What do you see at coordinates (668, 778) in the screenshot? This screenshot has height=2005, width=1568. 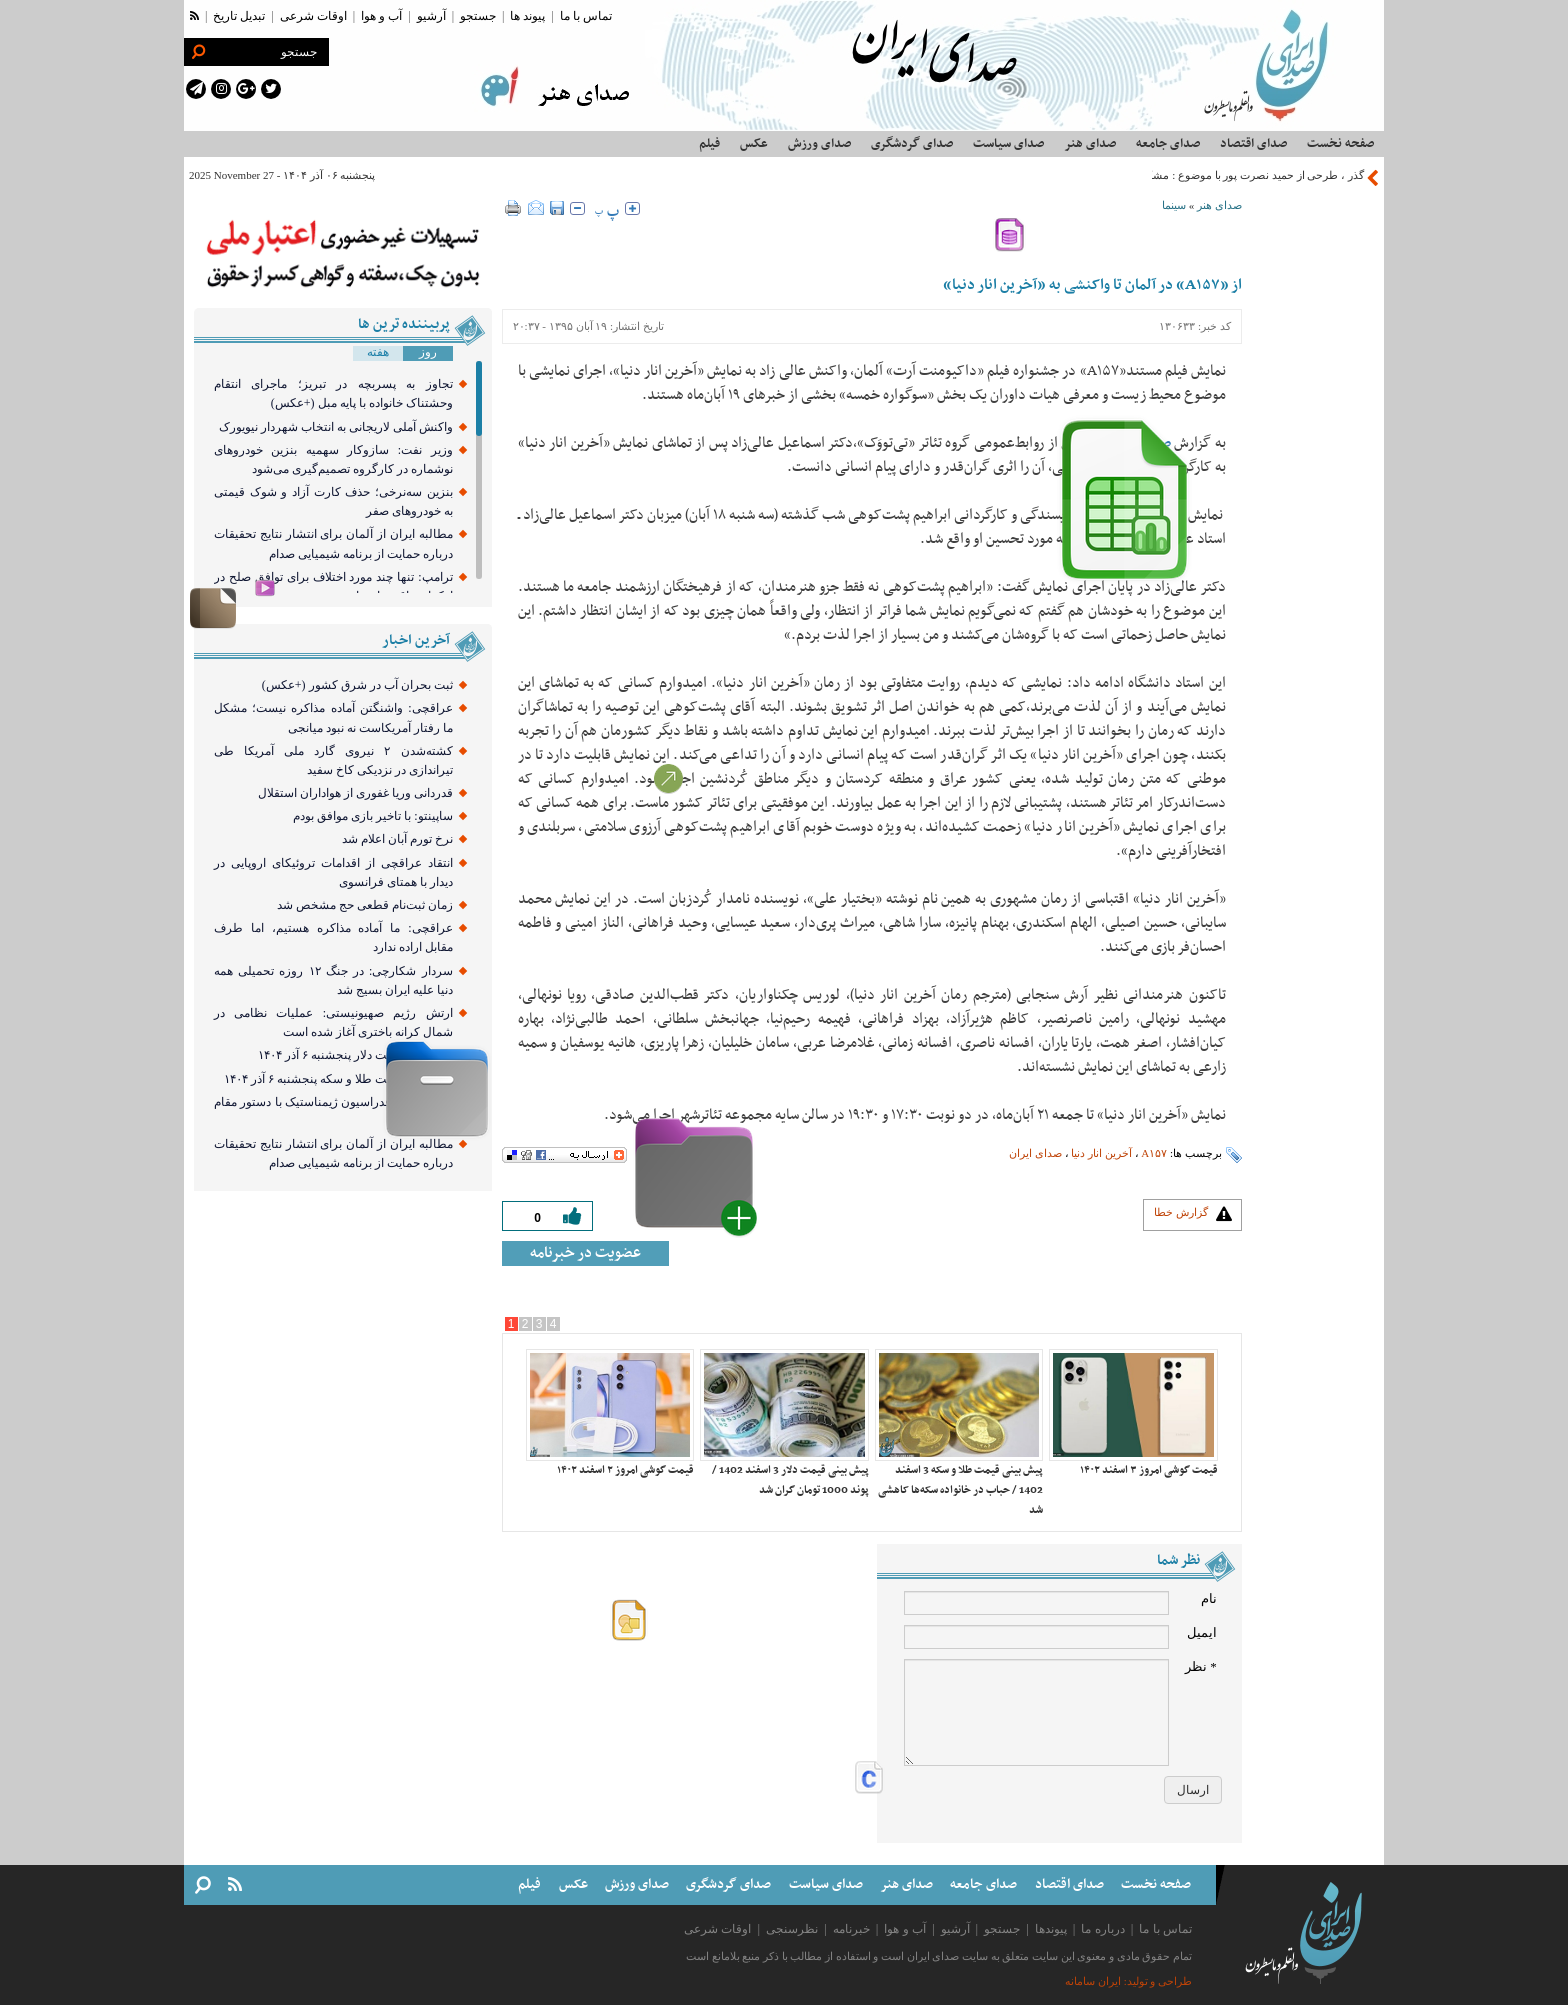 I see `indicates a symbolic link or shortcut to another file` at bounding box center [668, 778].